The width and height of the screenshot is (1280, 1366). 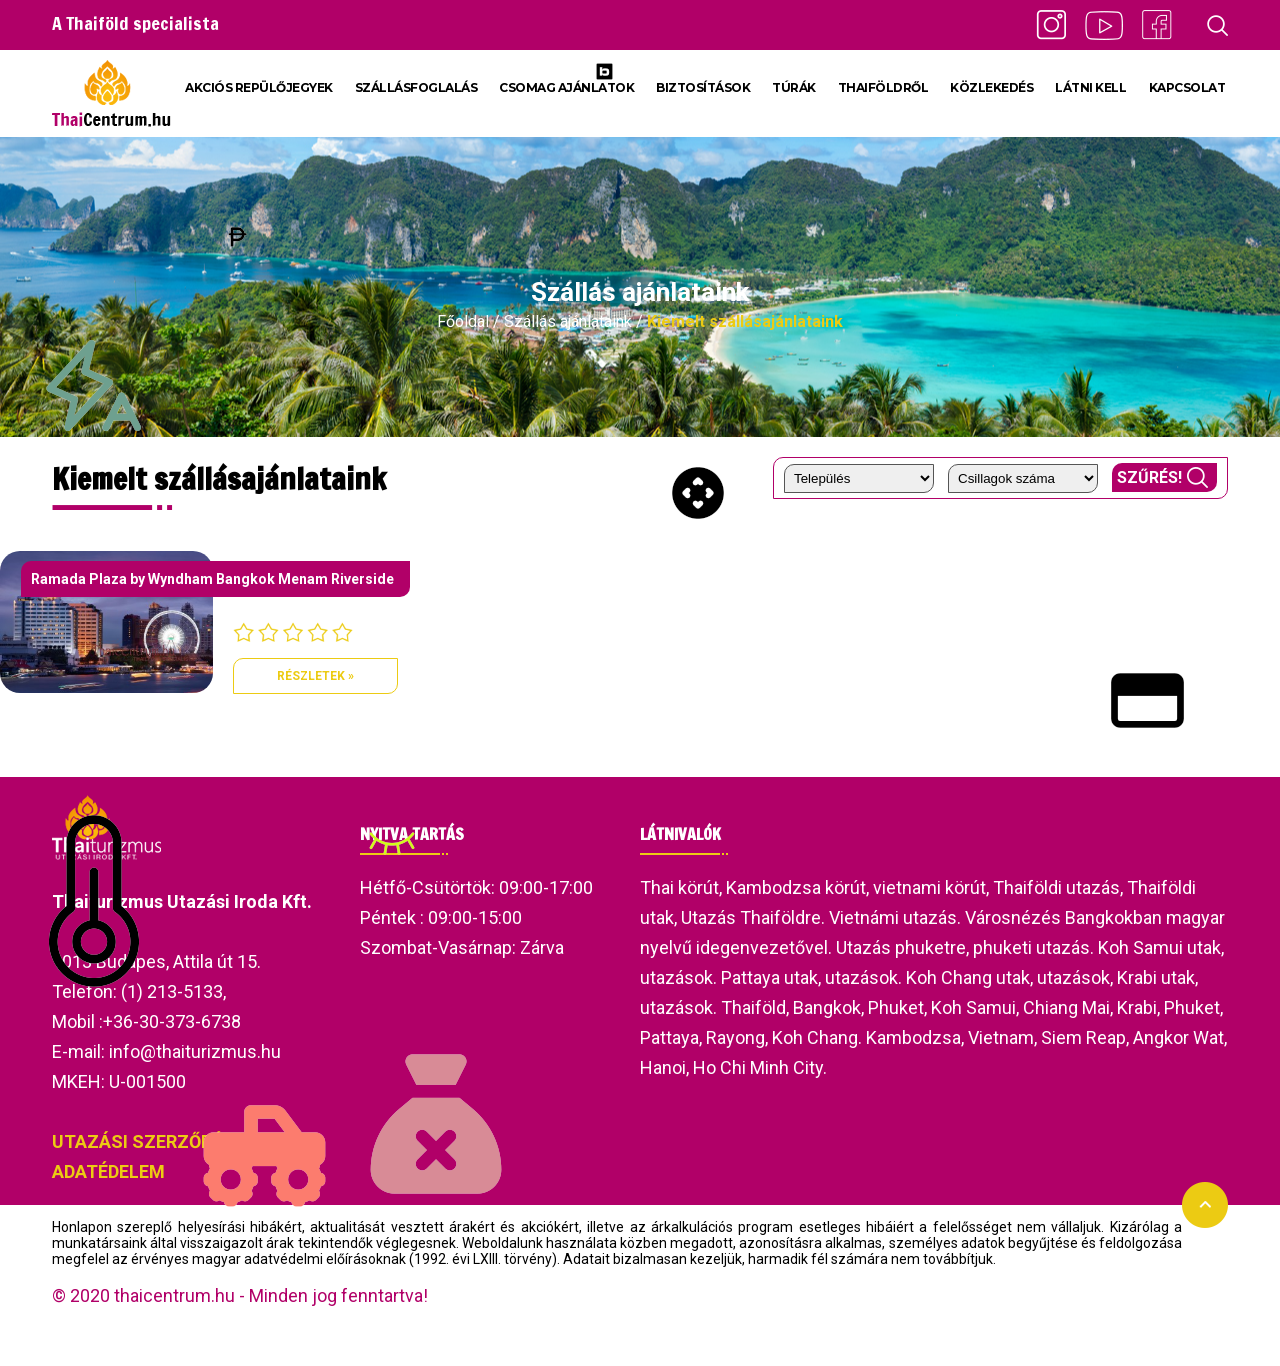 What do you see at coordinates (92, 389) in the screenshot?
I see `toggle auto-flash mode for camera` at bounding box center [92, 389].